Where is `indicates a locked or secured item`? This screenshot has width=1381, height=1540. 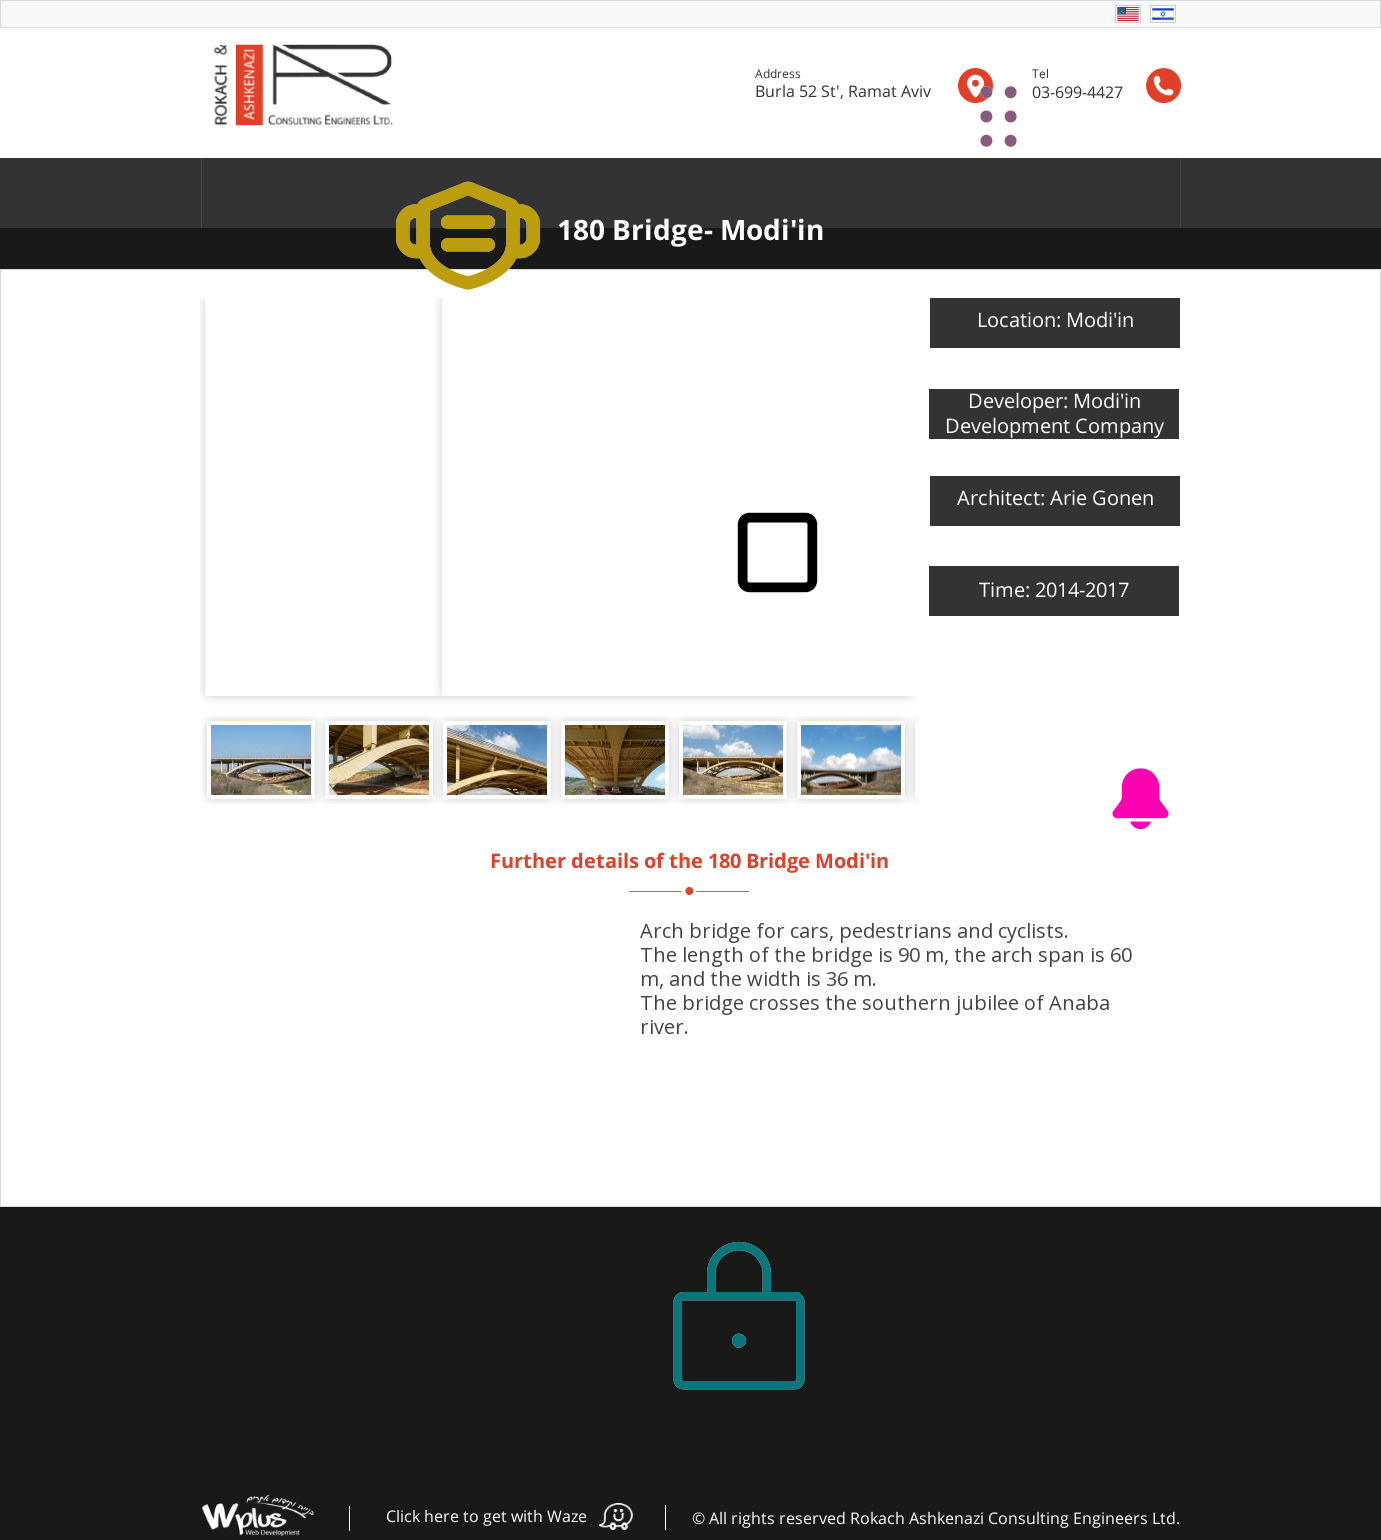 indicates a locked or secured item is located at coordinates (739, 1324).